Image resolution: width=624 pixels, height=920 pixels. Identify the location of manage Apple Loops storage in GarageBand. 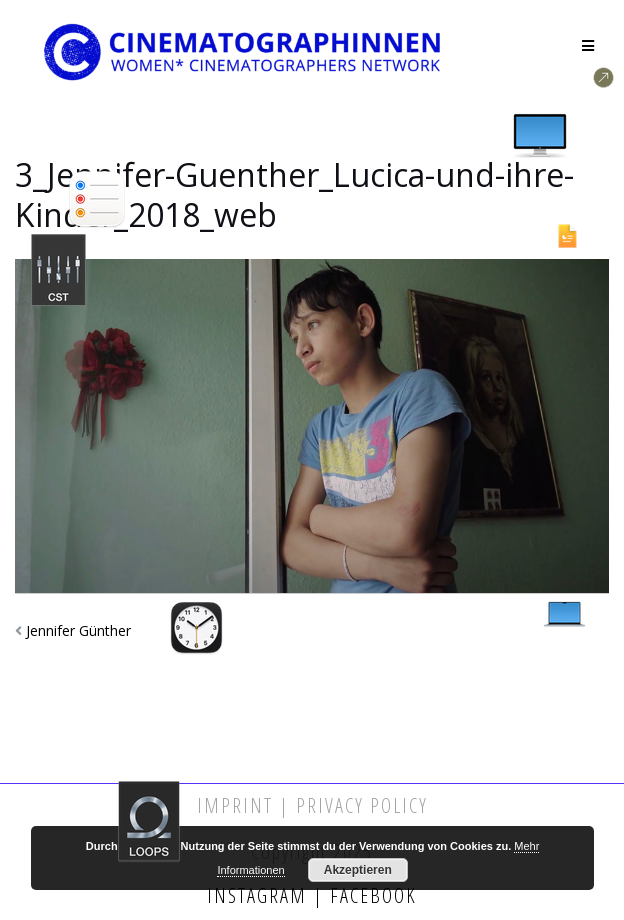
(149, 823).